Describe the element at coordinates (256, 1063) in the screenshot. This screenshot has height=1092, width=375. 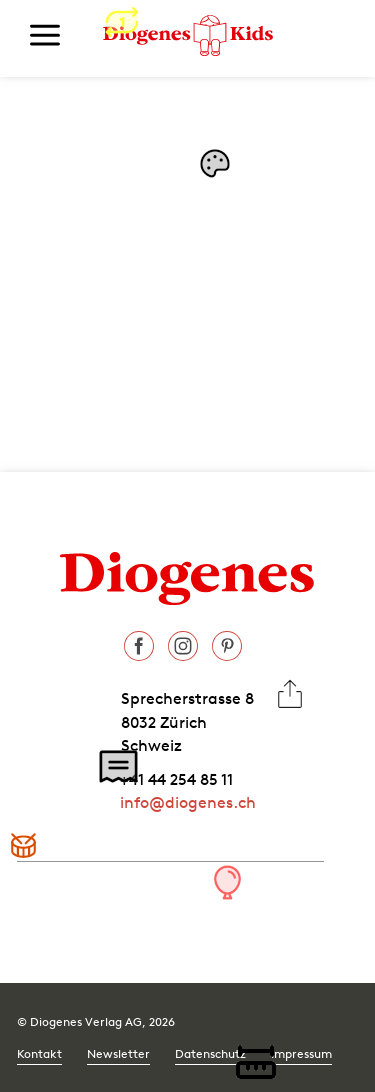
I see `measure dimensions or distance` at that location.